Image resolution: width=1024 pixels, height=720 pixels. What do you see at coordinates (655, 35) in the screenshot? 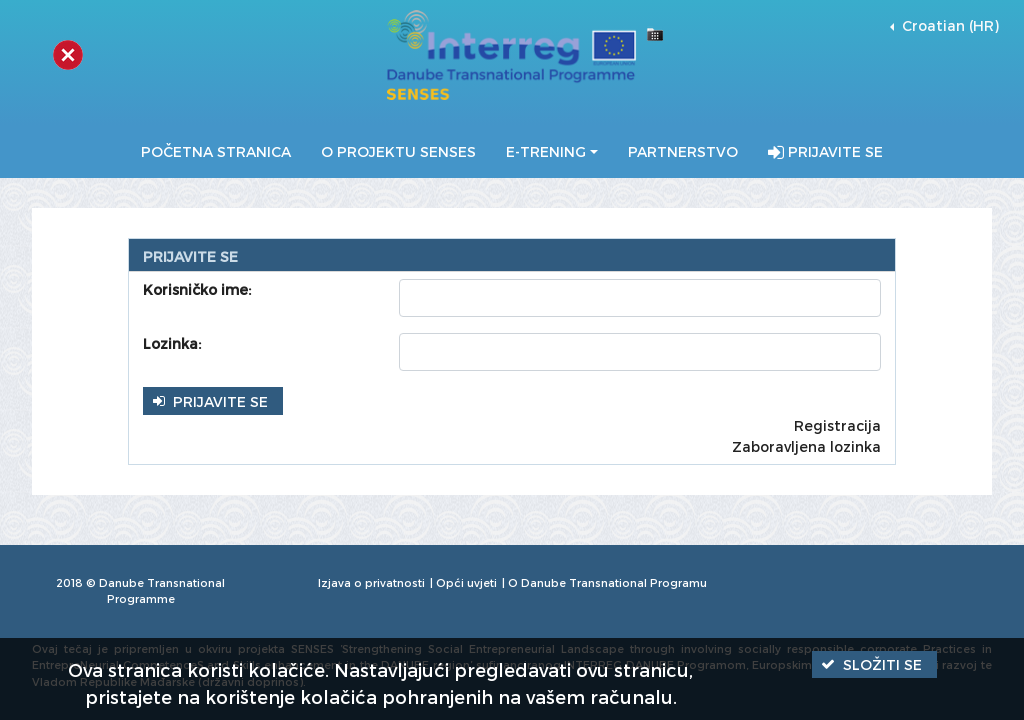
I see `open ROS (Robot Operating System) project folder` at bounding box center [655, 35].